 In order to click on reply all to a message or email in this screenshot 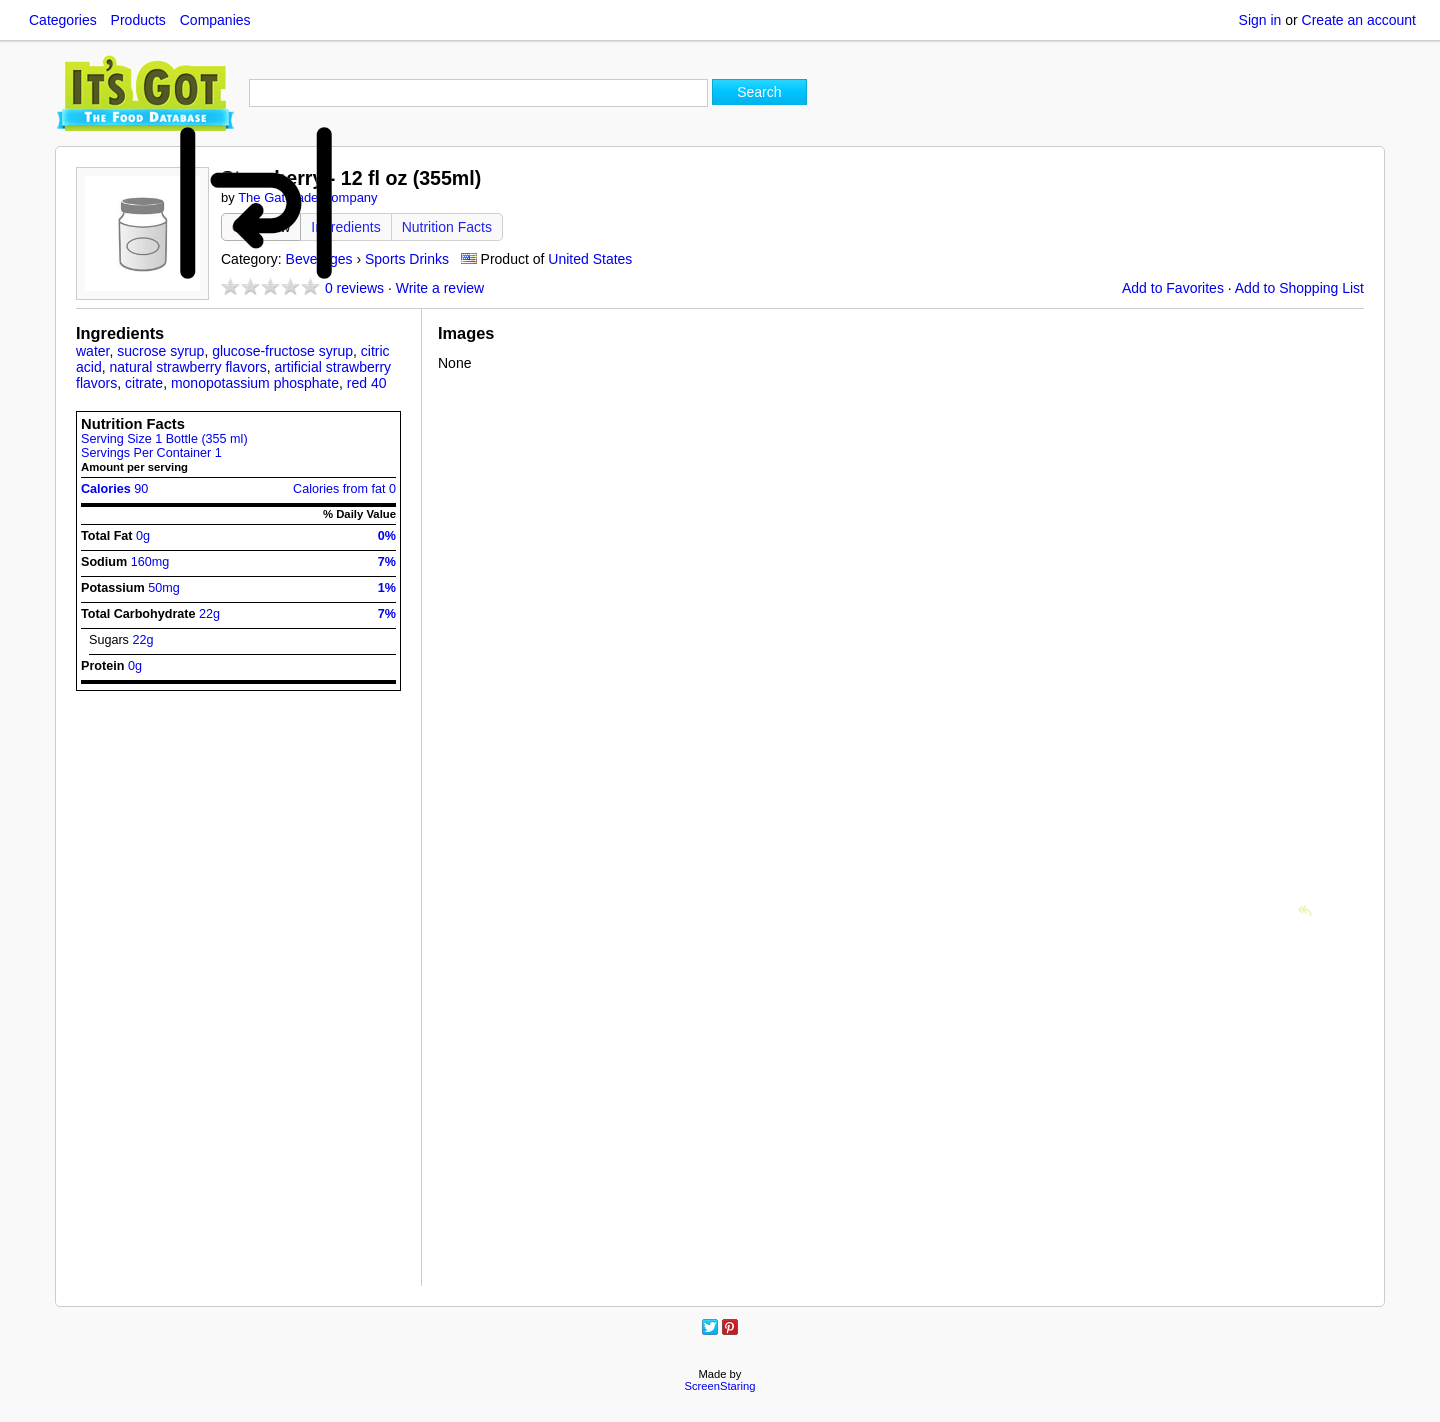, I will do `click(1305, 911)`.